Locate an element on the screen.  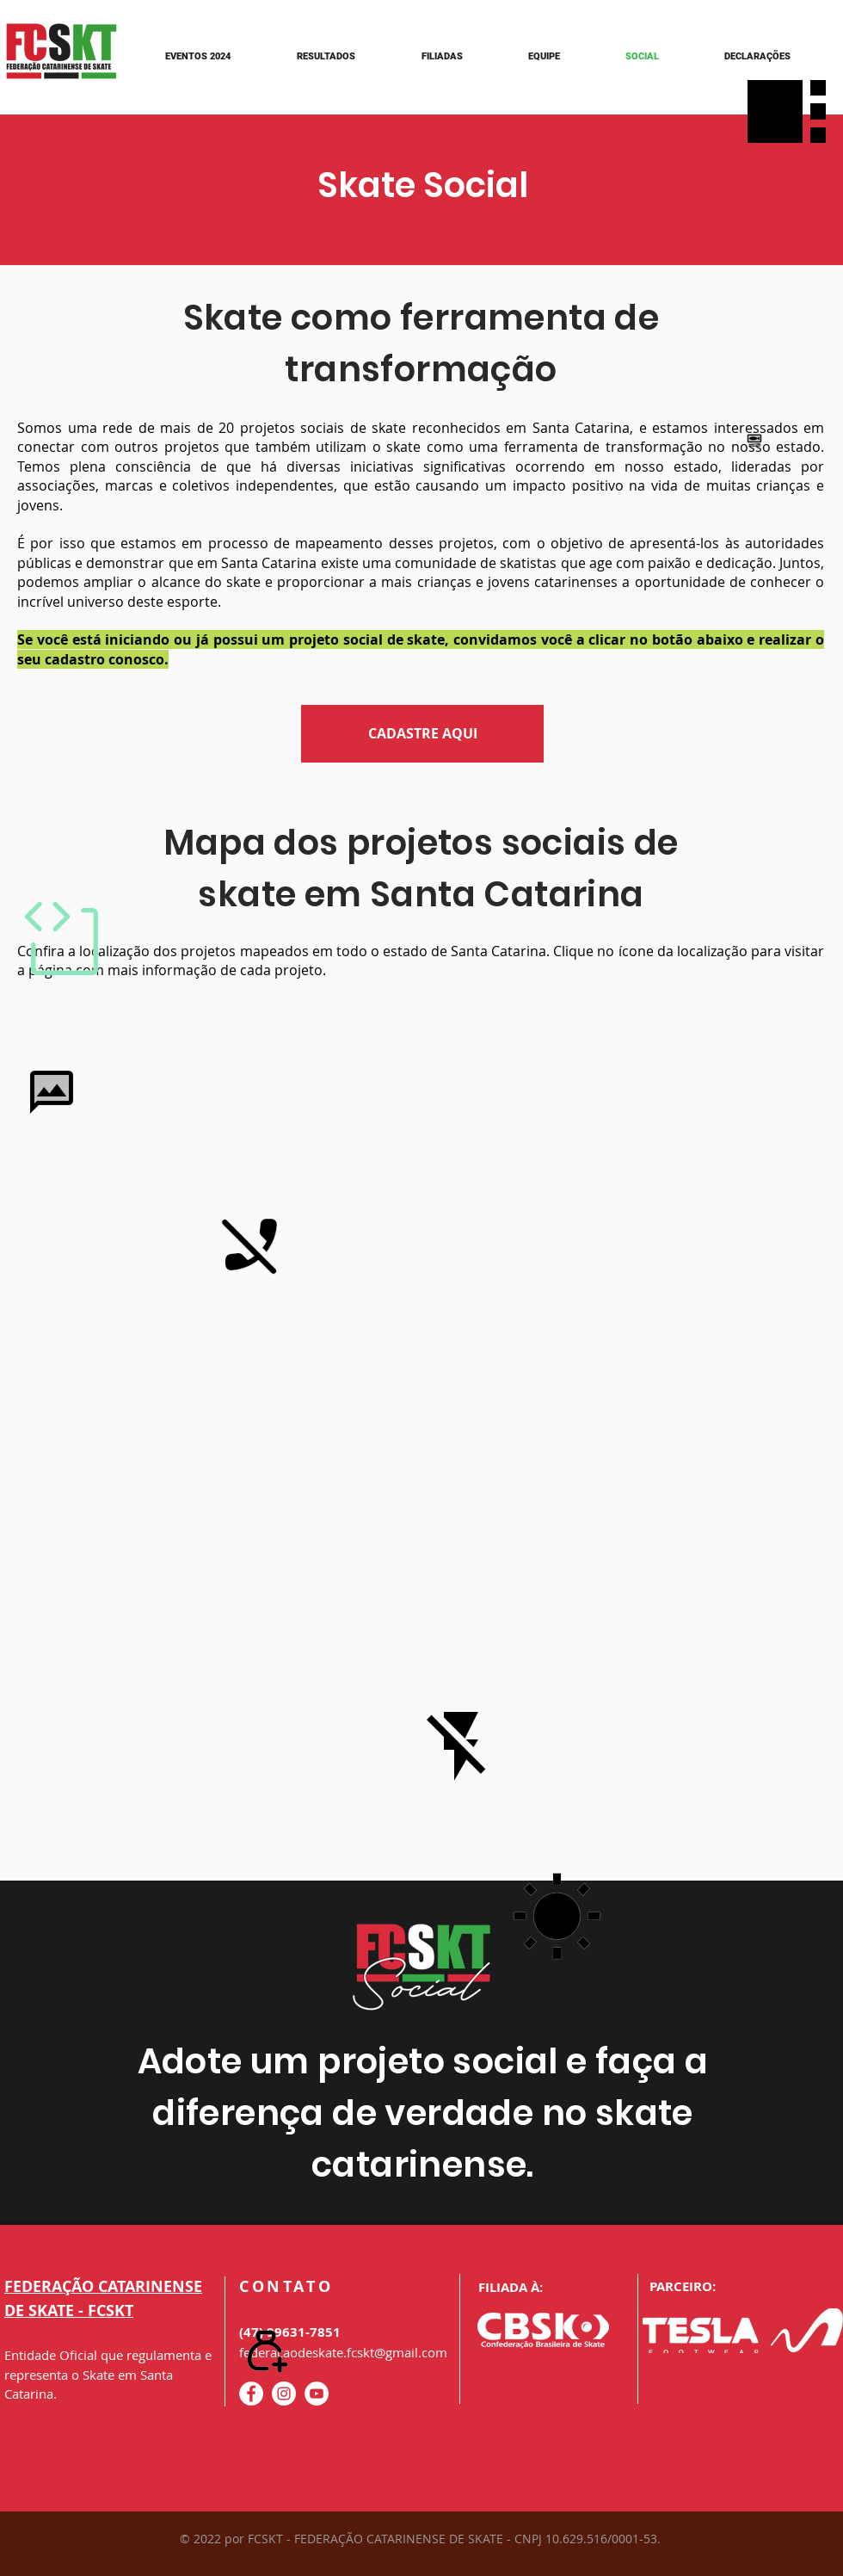
indicates phone calls are disabled or unavailable is located at coordinates (251, 1245).